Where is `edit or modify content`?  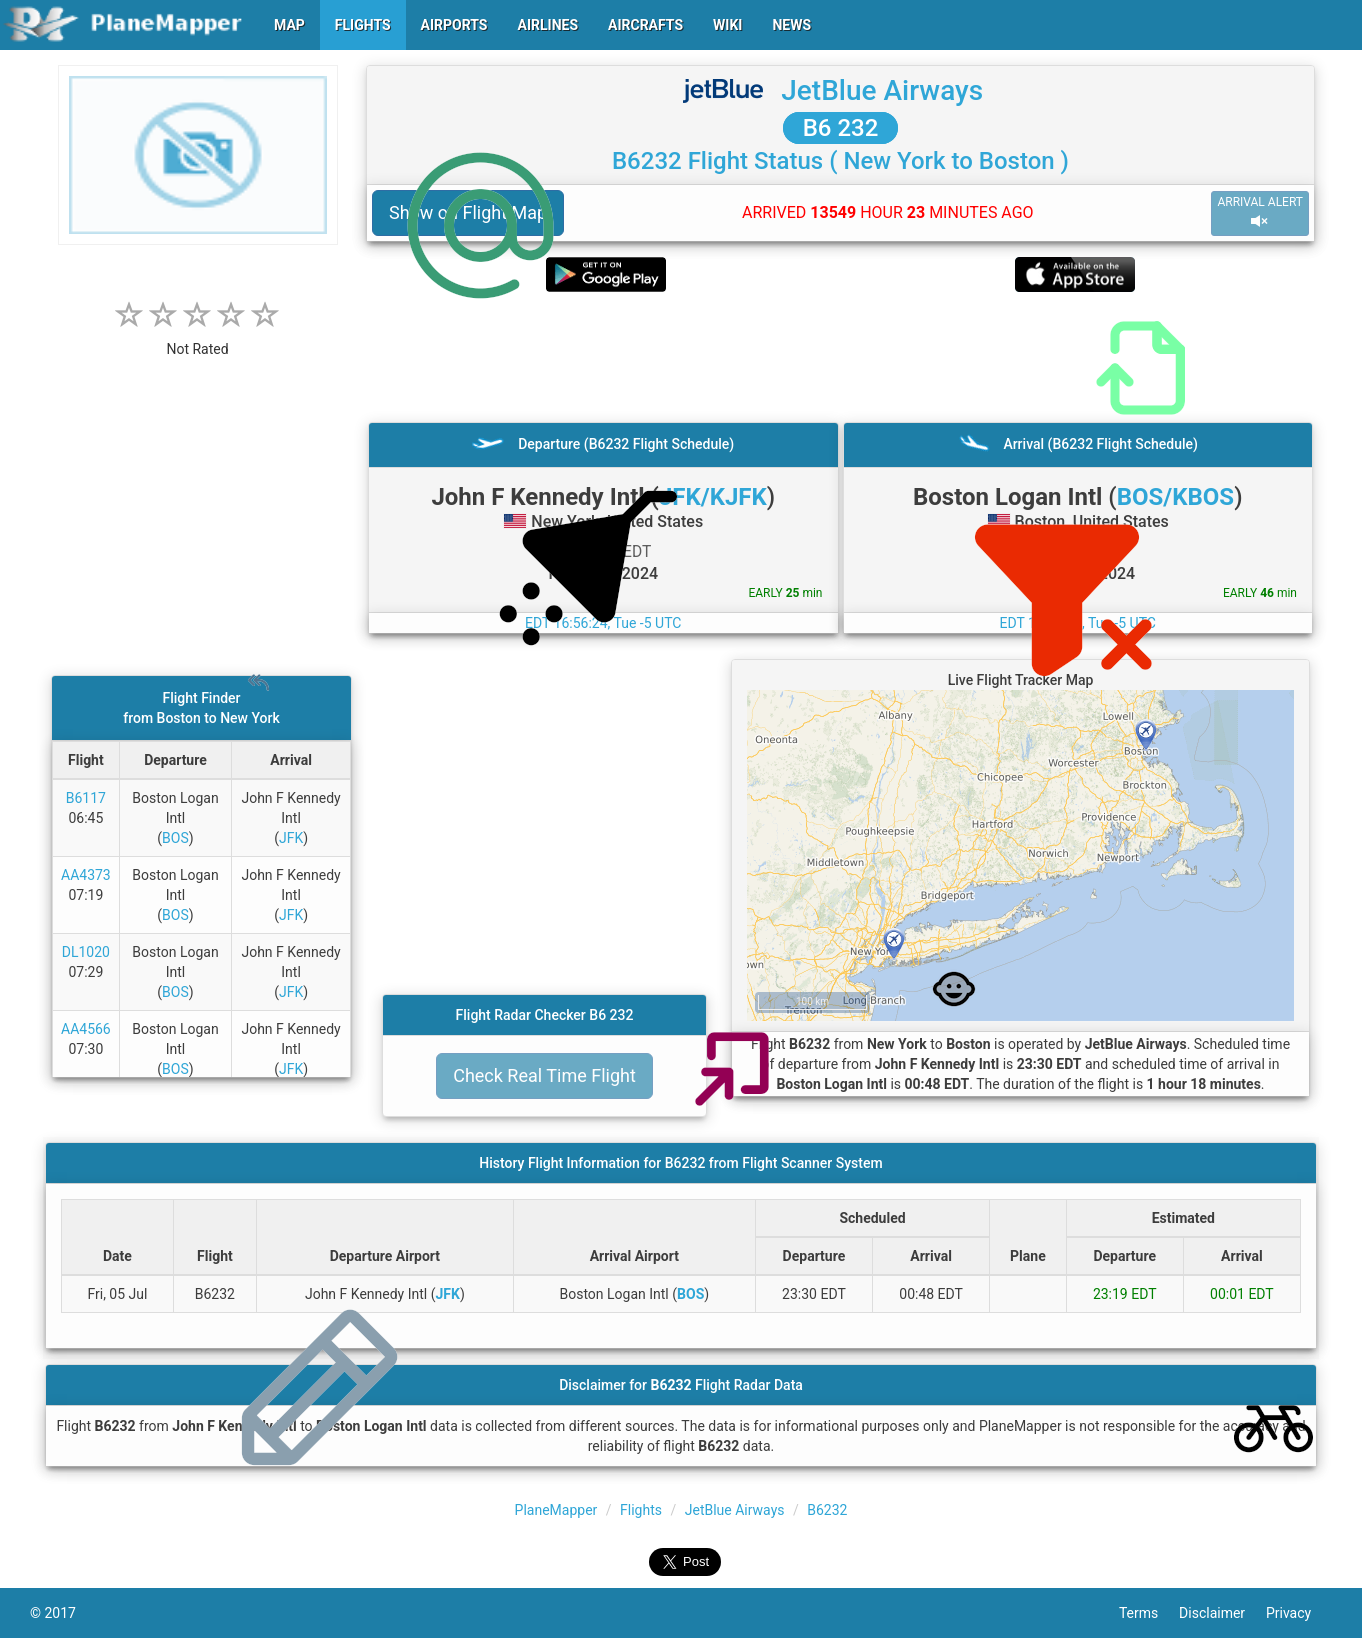 edit or modify content is located at coordinates (316, 1390).